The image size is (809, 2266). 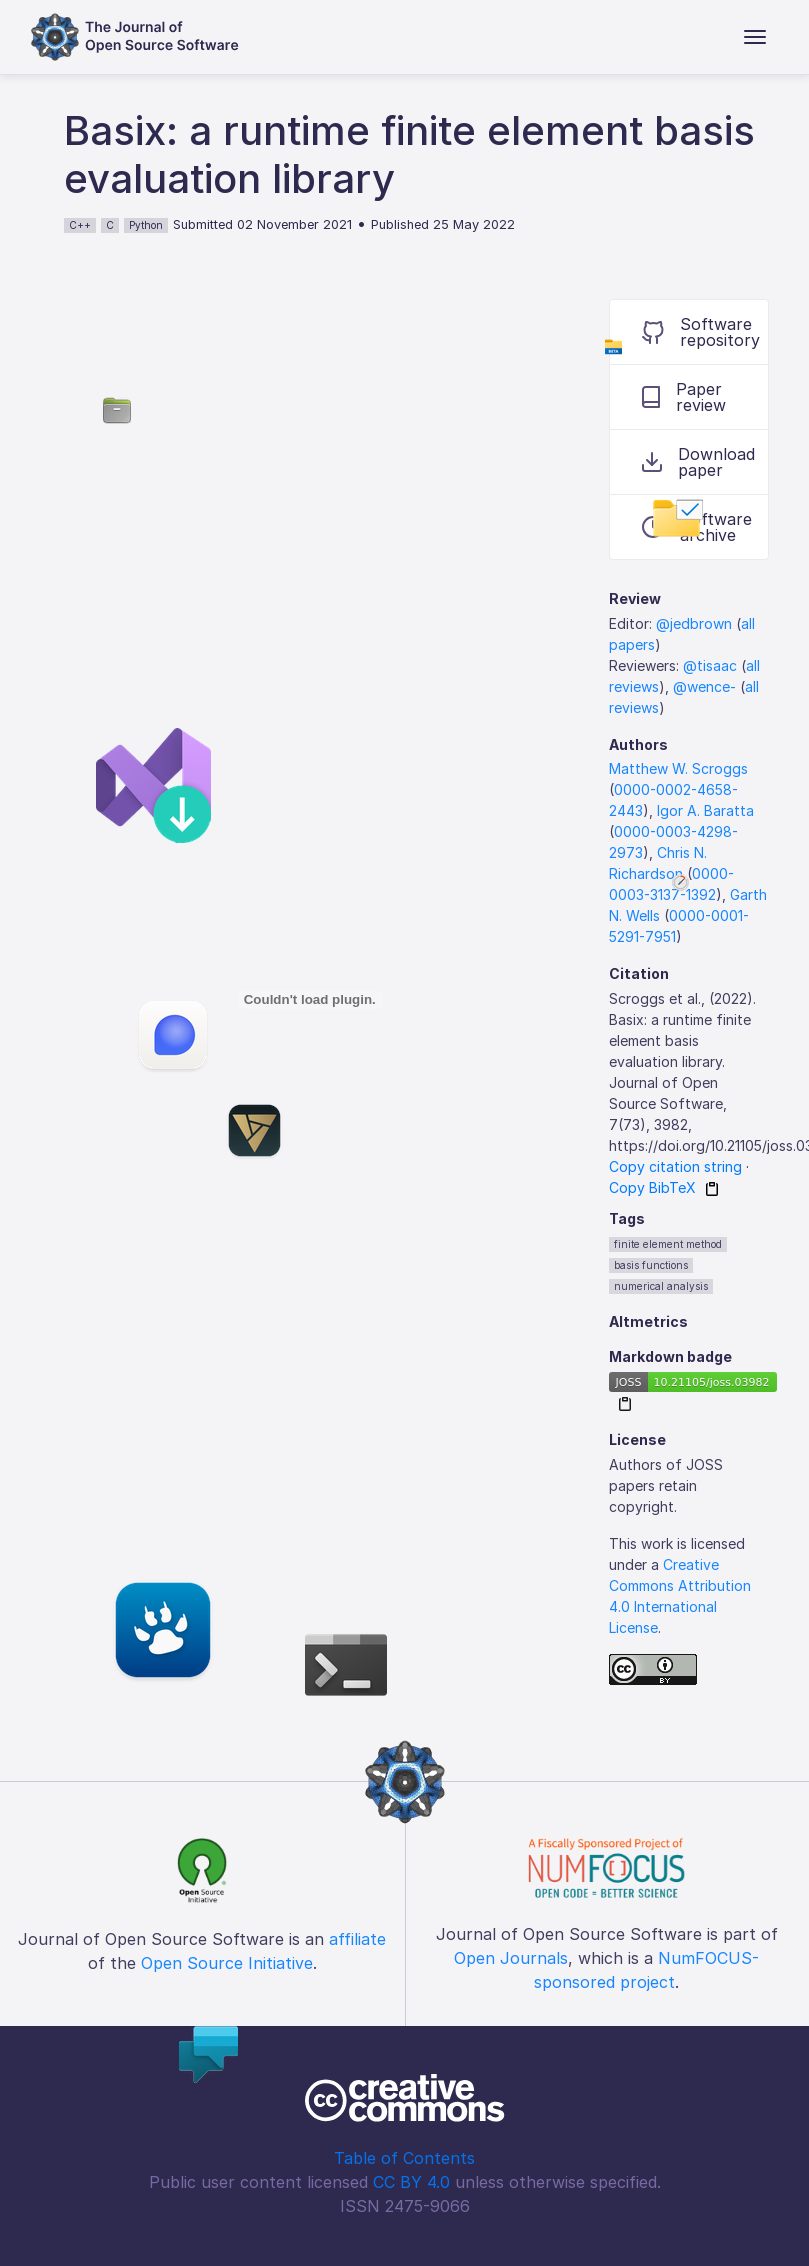 What do you see at coordinates (208, 2053) in the screenshot?
I see `open the virtual agents app` at bounding box center [208, 2053].